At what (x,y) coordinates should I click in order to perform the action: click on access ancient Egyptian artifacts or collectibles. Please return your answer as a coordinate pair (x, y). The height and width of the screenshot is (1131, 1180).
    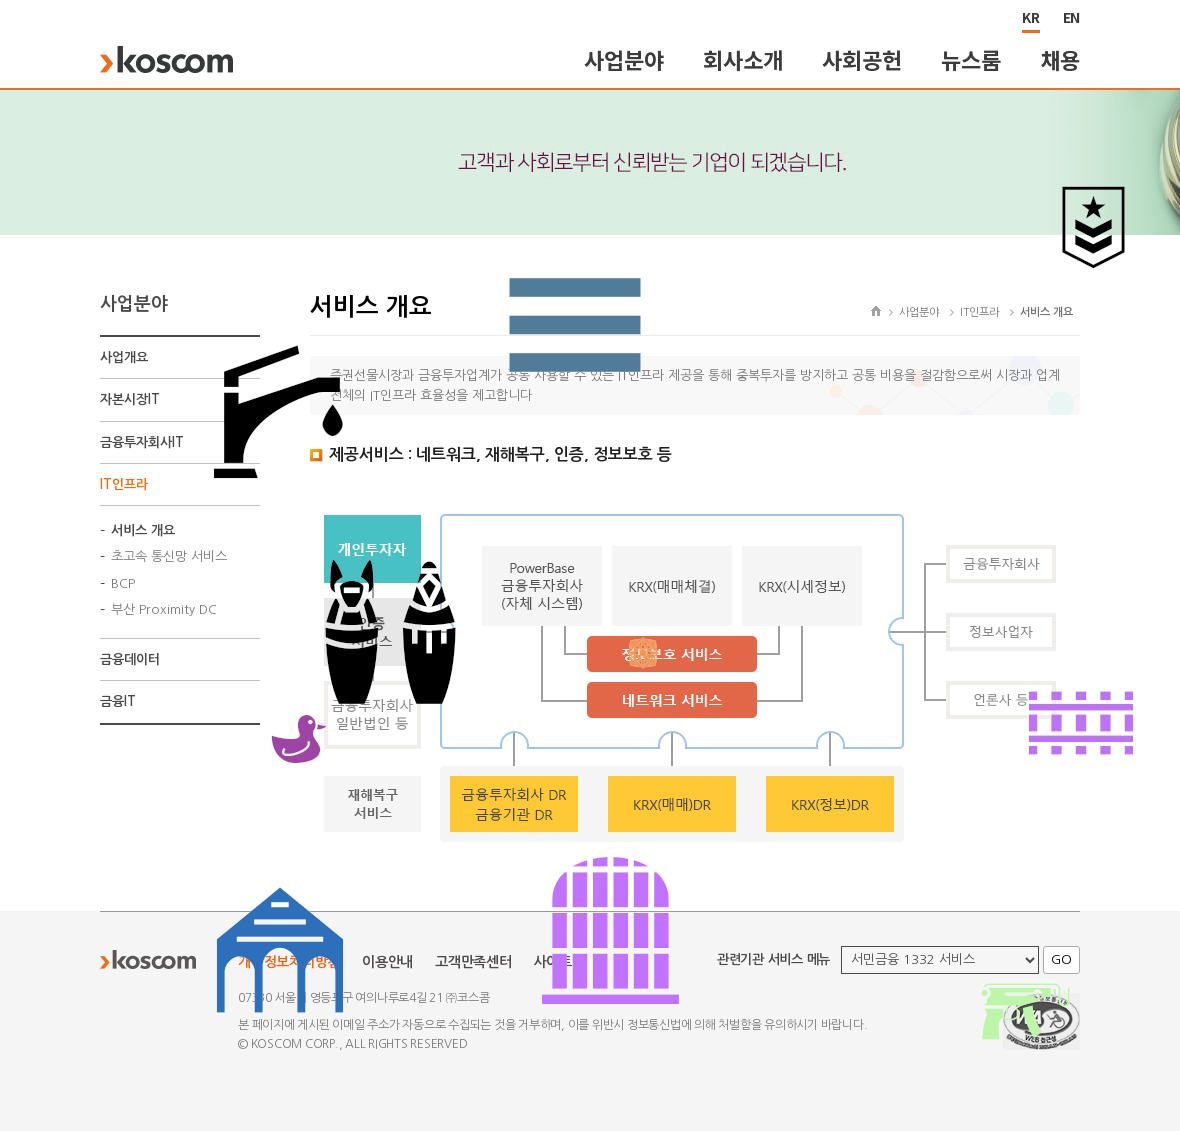
    Looking at the image, I should click on (390, 631).